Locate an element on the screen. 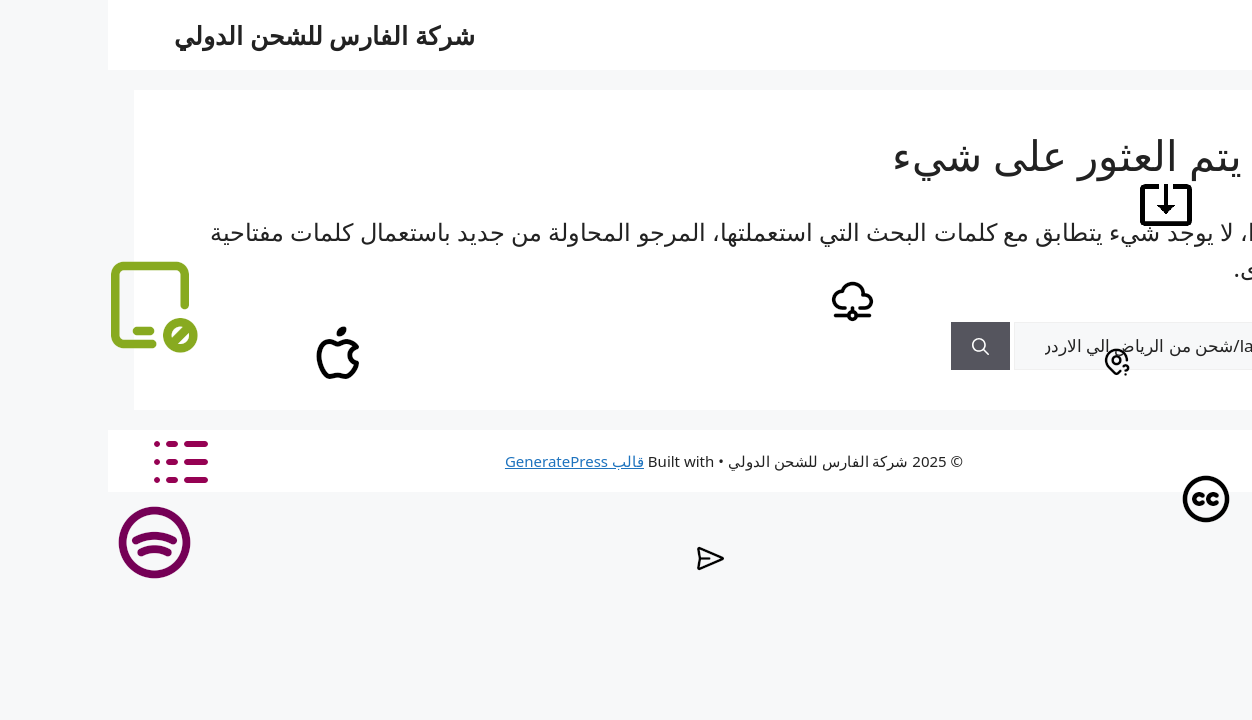  send a message or email is located at coordinates (710, 558).